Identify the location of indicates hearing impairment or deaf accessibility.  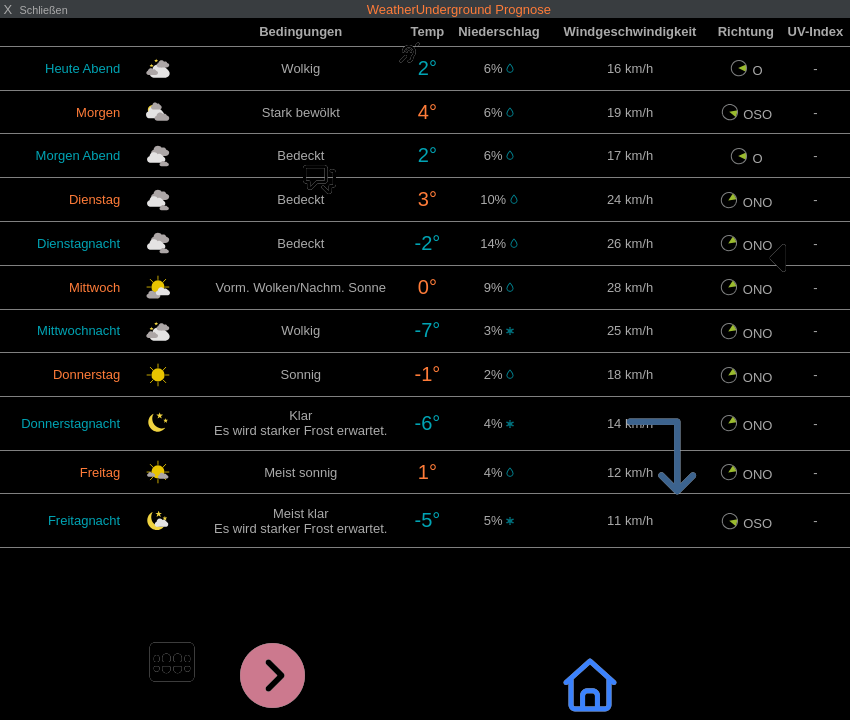
(409, 52).